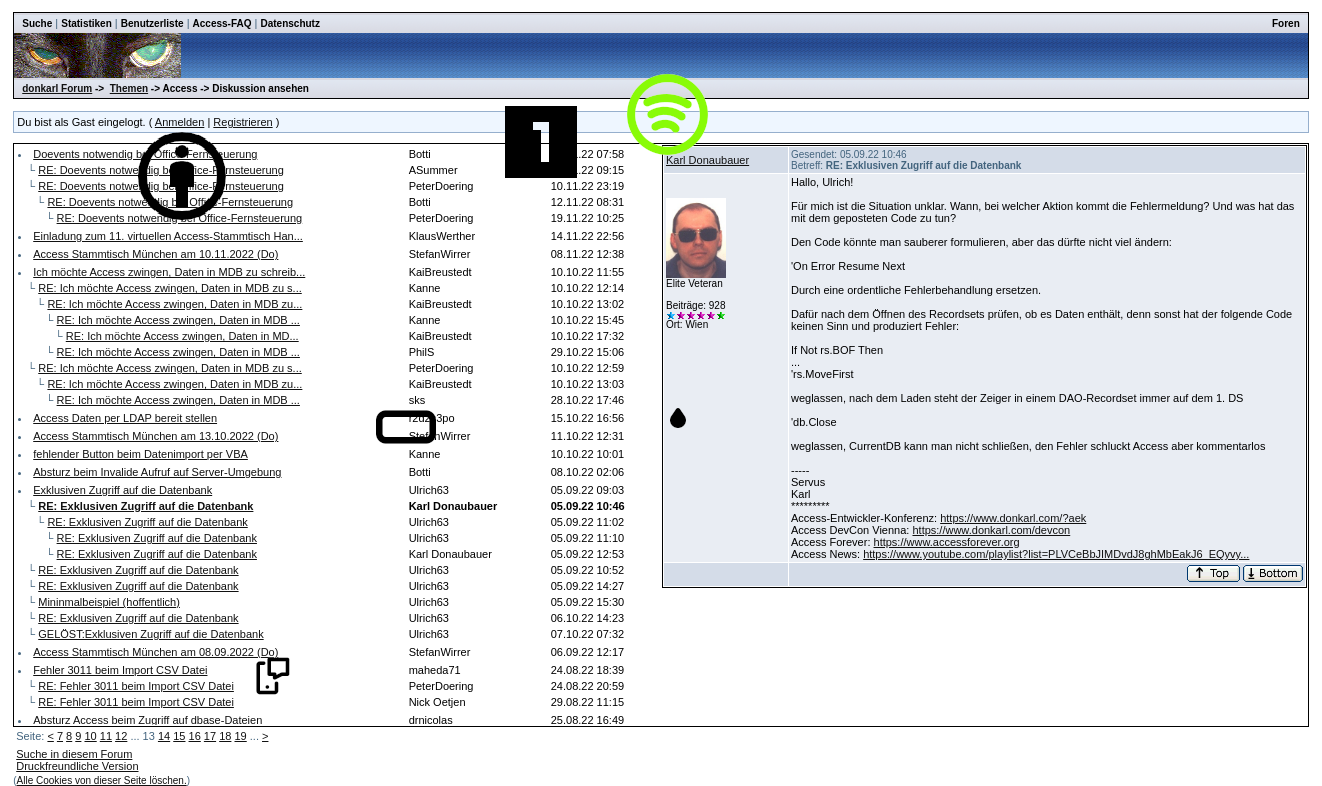 The height and width of the screenshot is (786, 1322). I want to click on select option one or first item, so click(541, 142).